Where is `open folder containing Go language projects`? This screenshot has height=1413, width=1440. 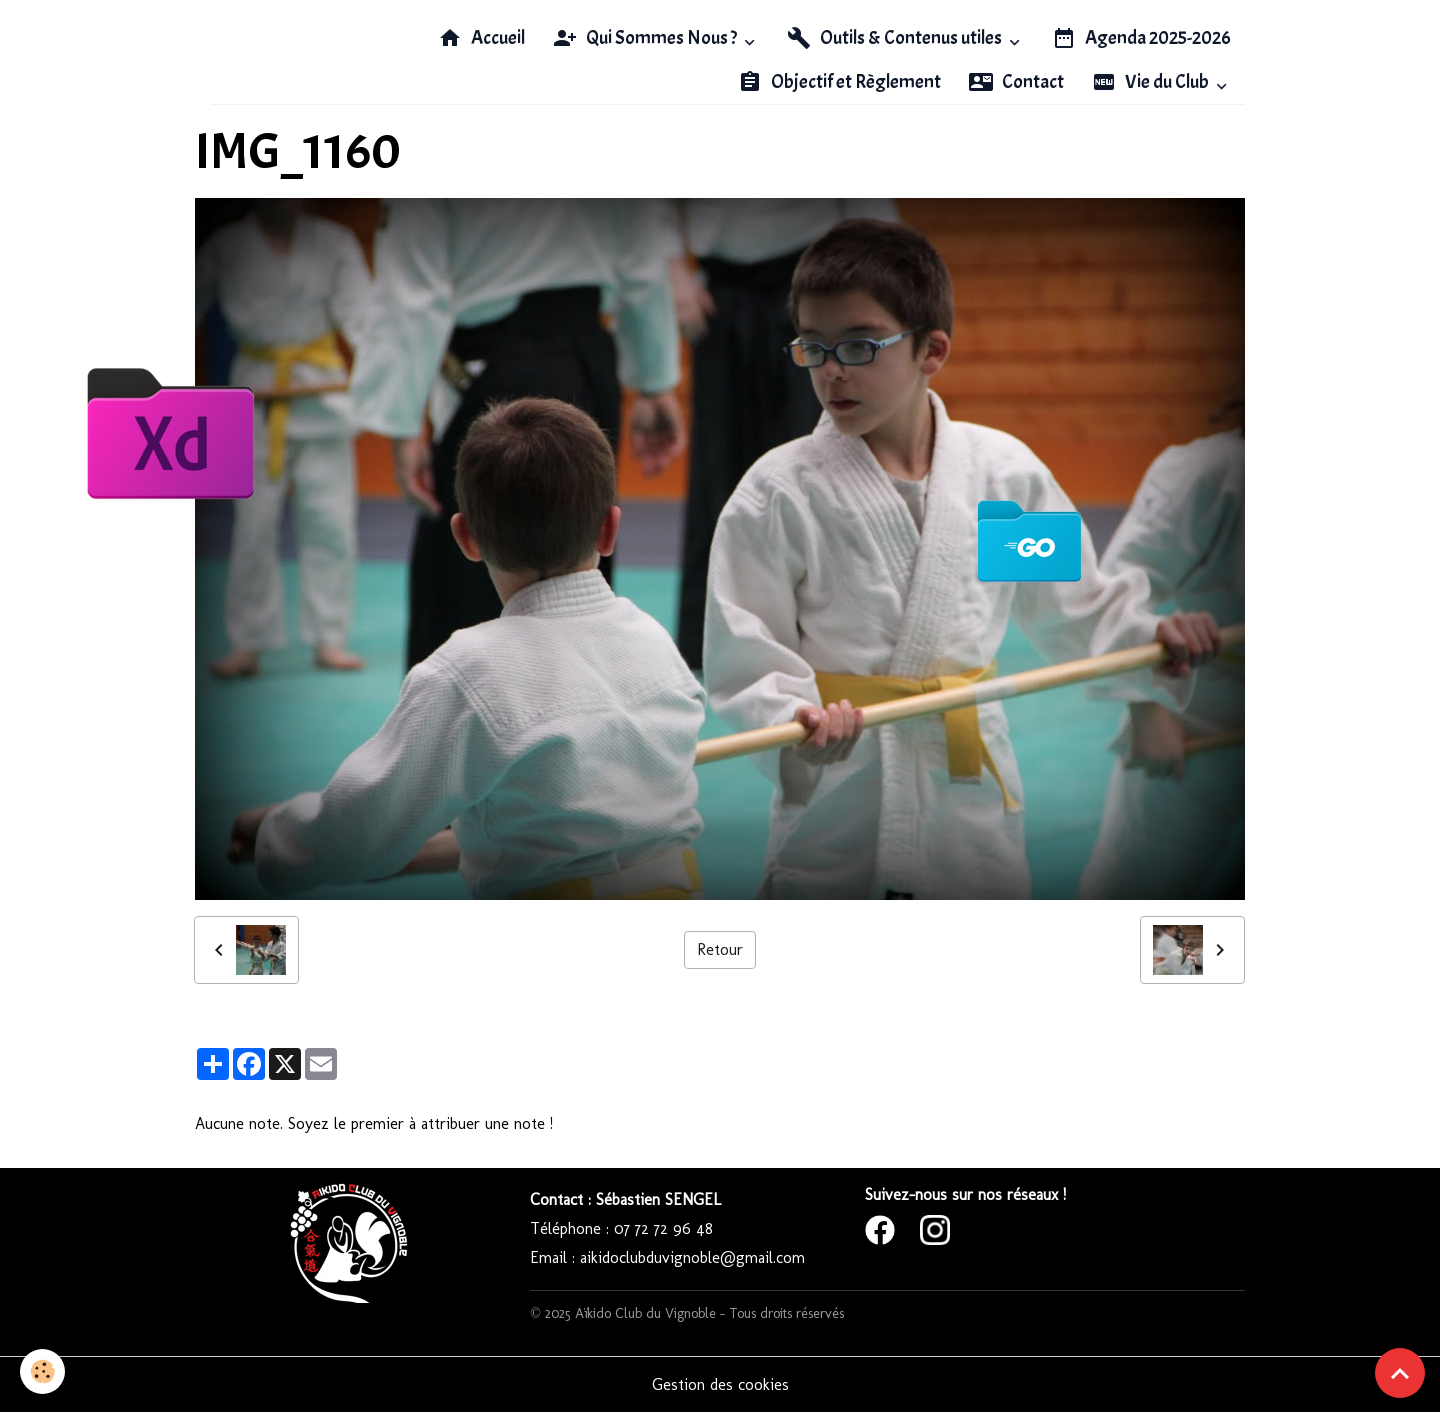 open folder containing Go language projects is located at coordinates (1029, 544).